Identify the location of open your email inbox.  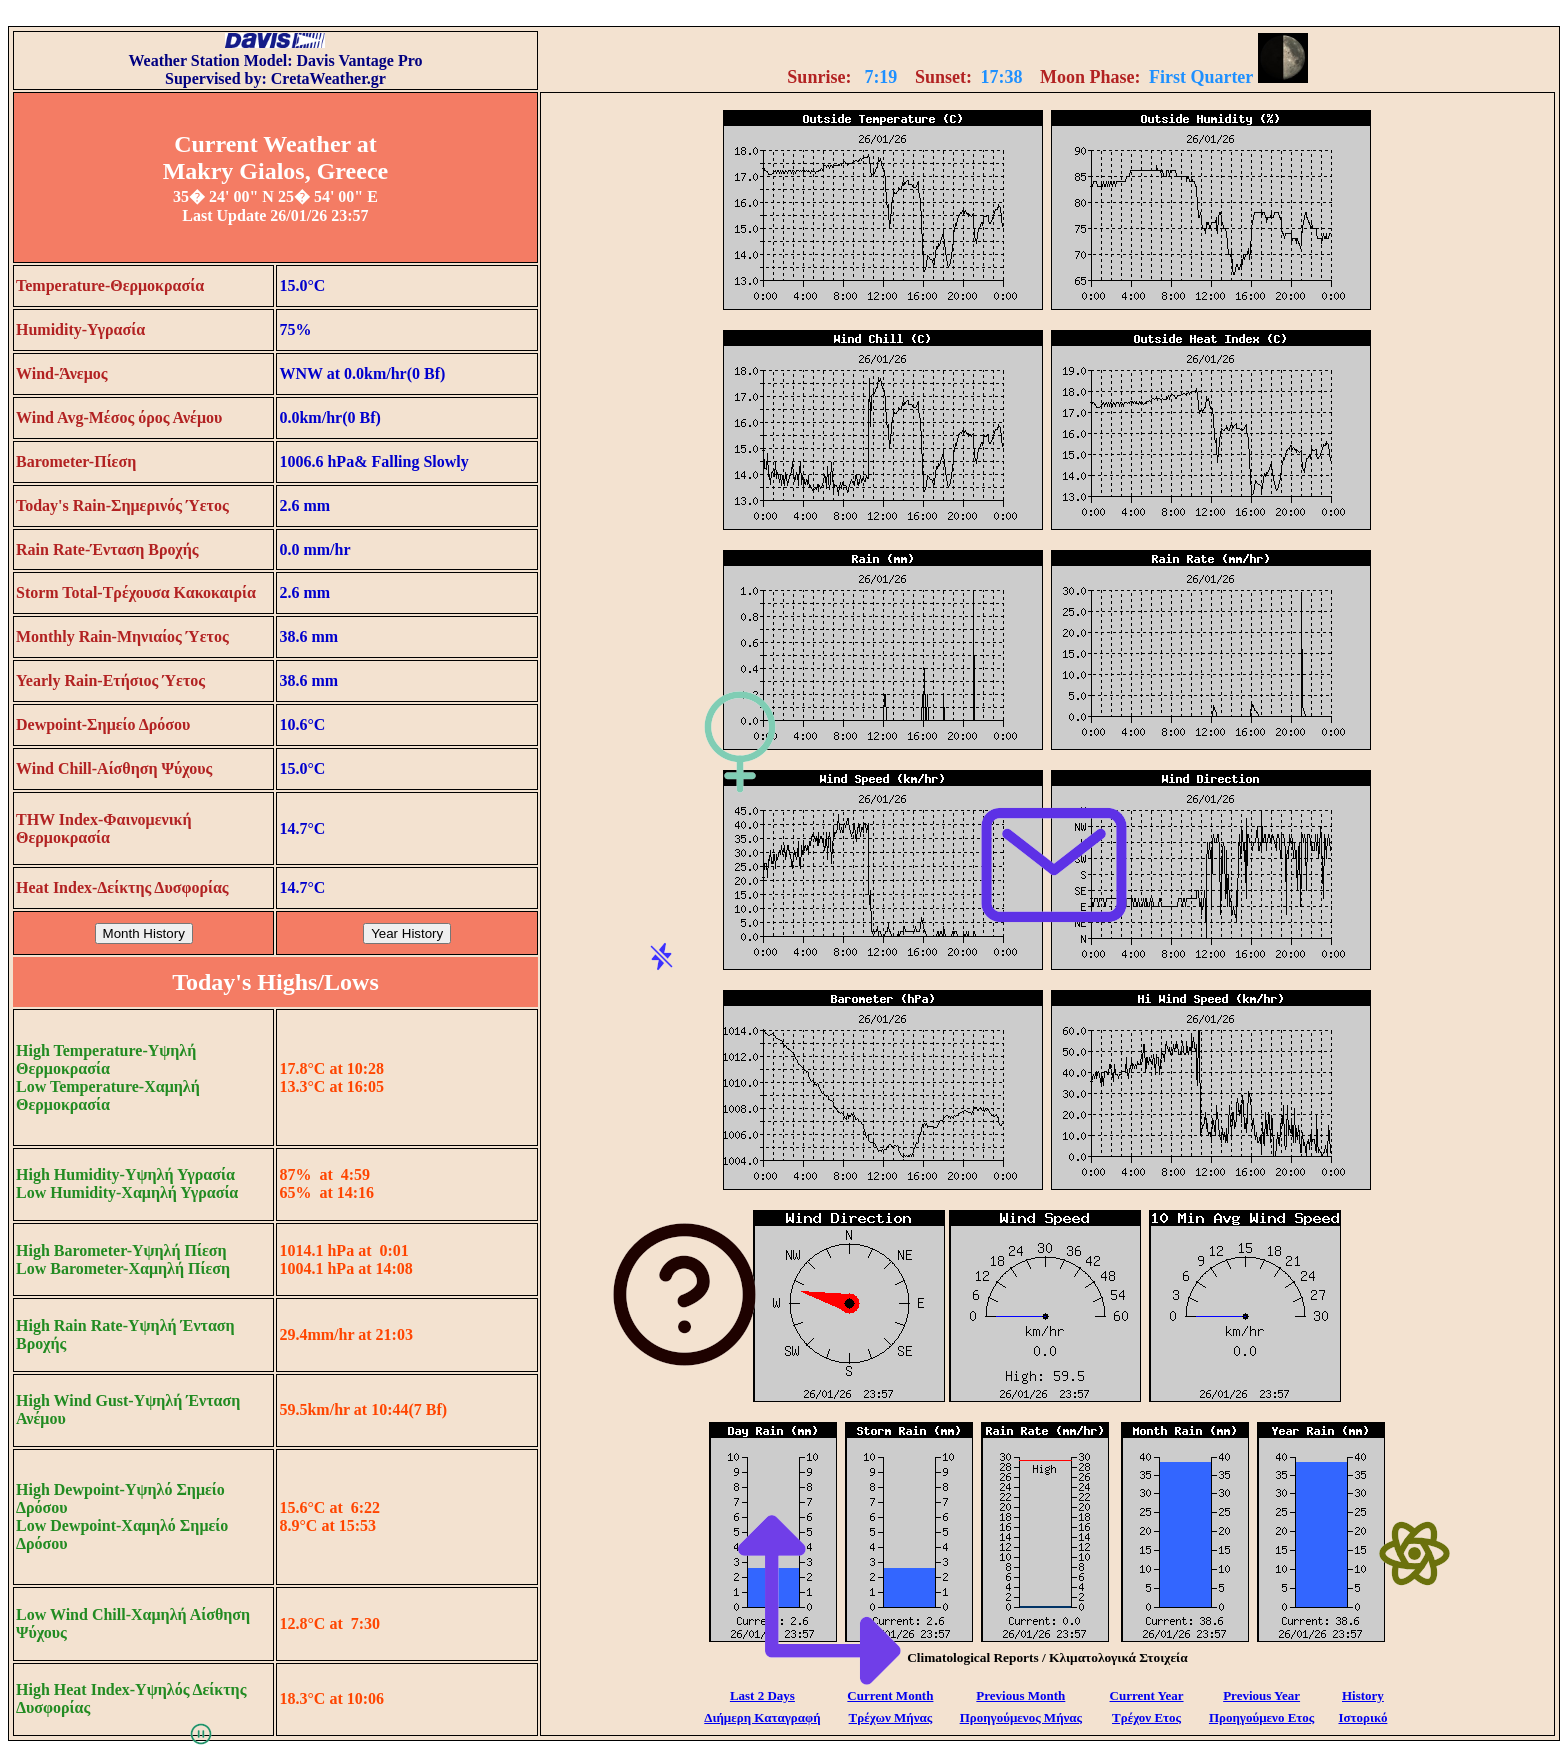
(1054, 865).